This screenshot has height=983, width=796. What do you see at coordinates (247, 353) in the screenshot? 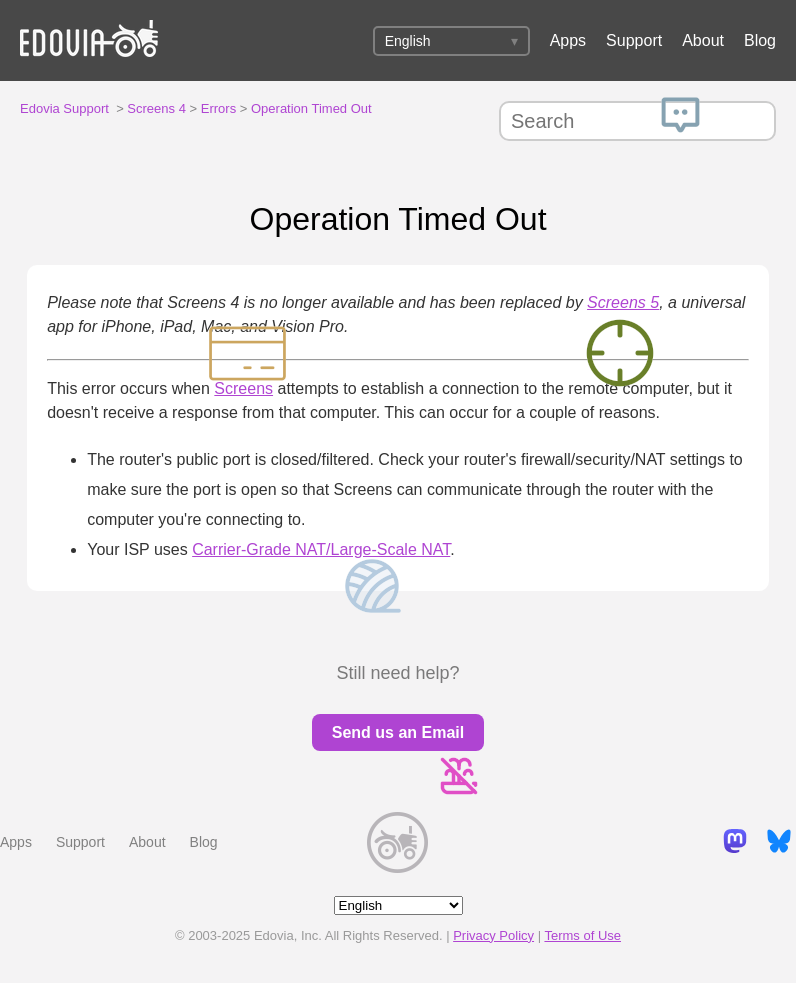
I see `manage payment methods` at bounding box center [247, 353].